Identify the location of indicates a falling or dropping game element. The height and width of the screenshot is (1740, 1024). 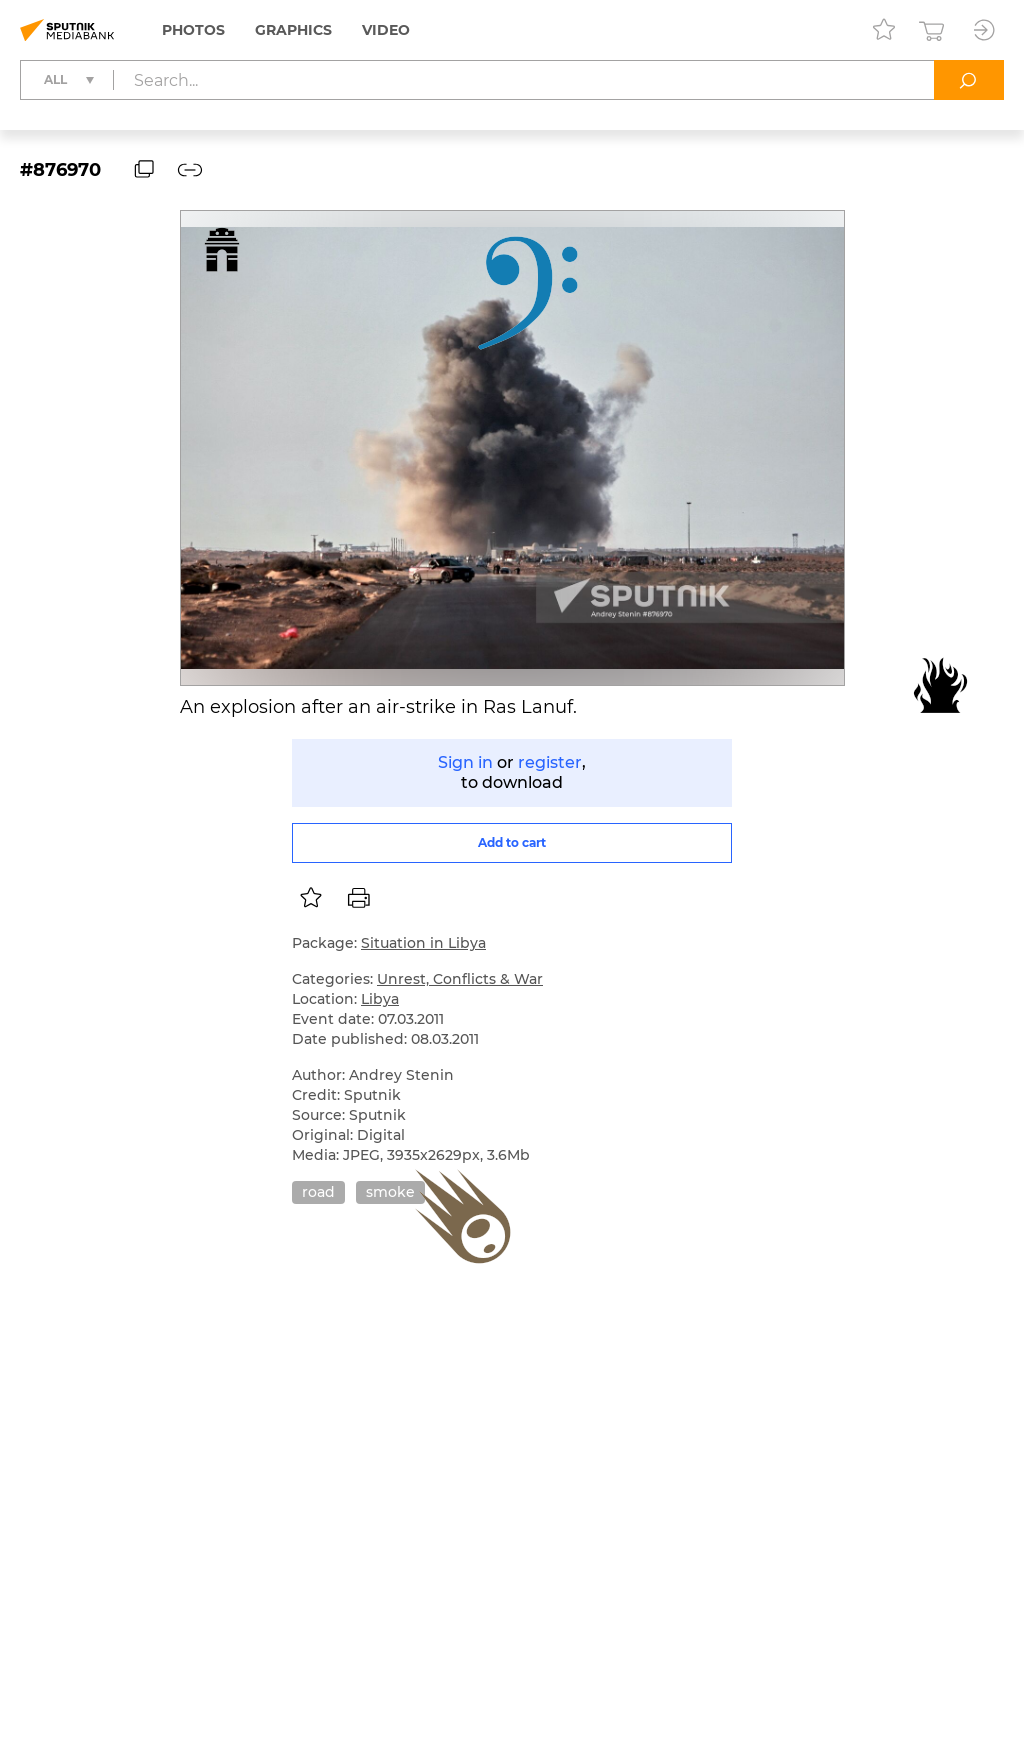
(463, 1216).